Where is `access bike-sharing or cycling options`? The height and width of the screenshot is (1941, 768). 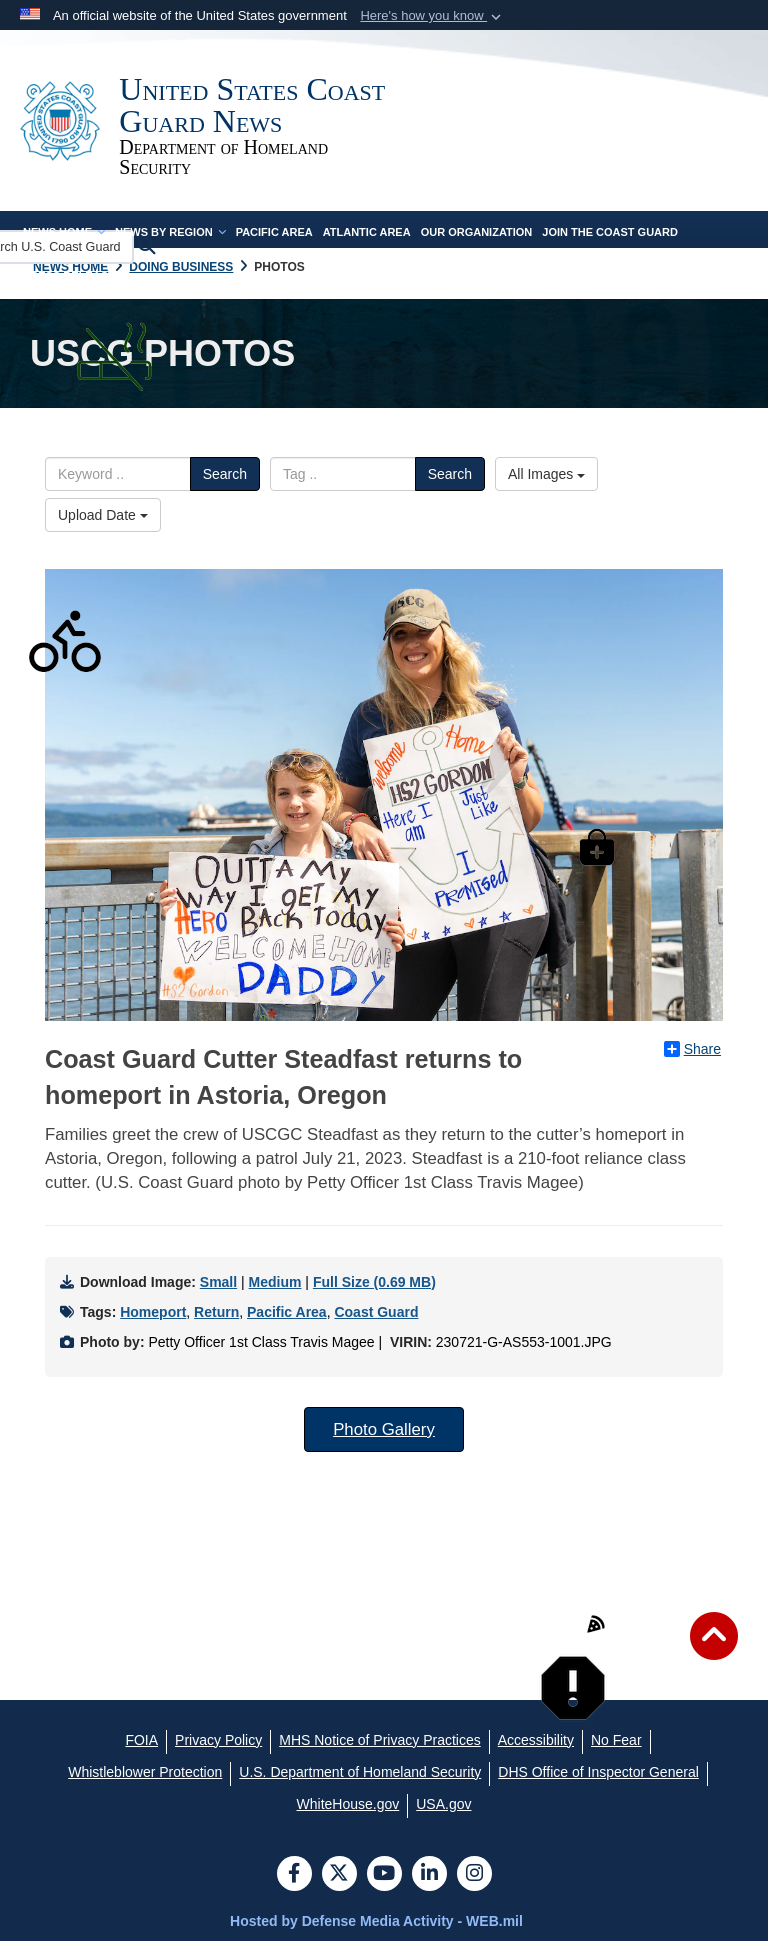
access bike-sharing or cycling options is located at coordinates (65, 640).